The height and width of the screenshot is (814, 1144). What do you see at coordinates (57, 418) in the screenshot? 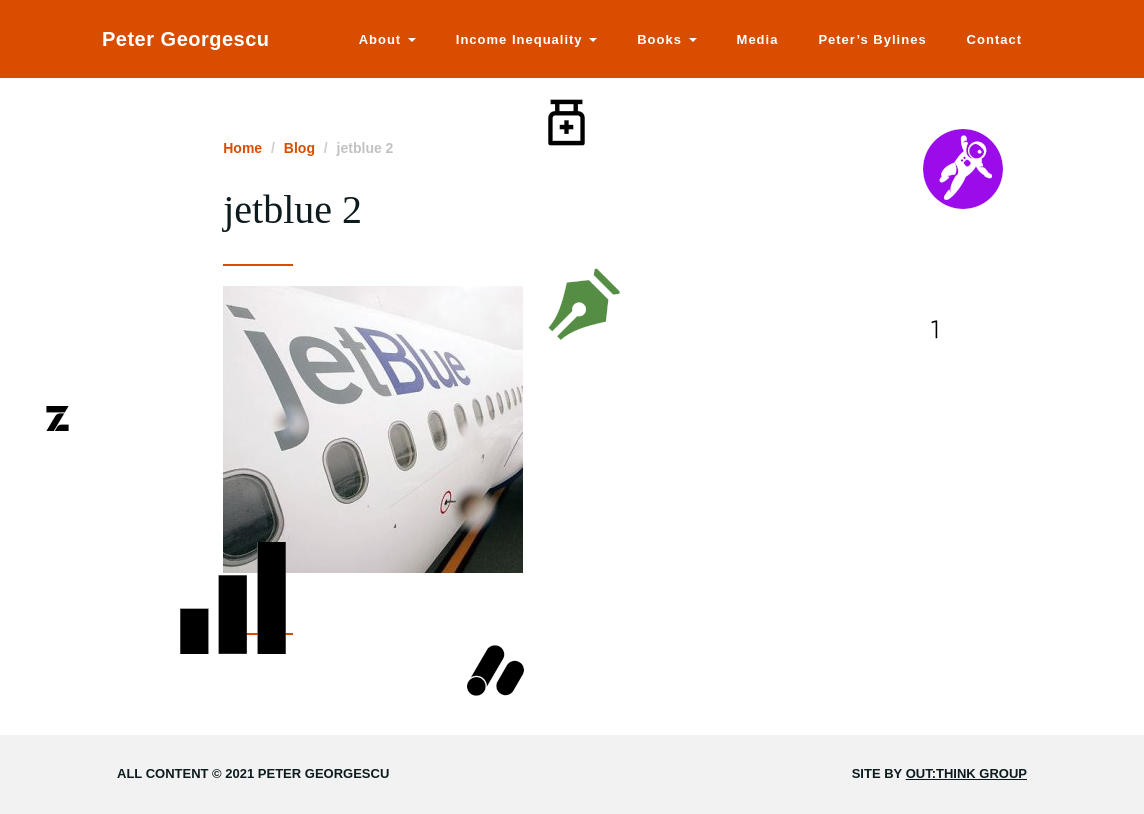
I see `OpenZeppelin brand logo` at bounding box center [57, 418].